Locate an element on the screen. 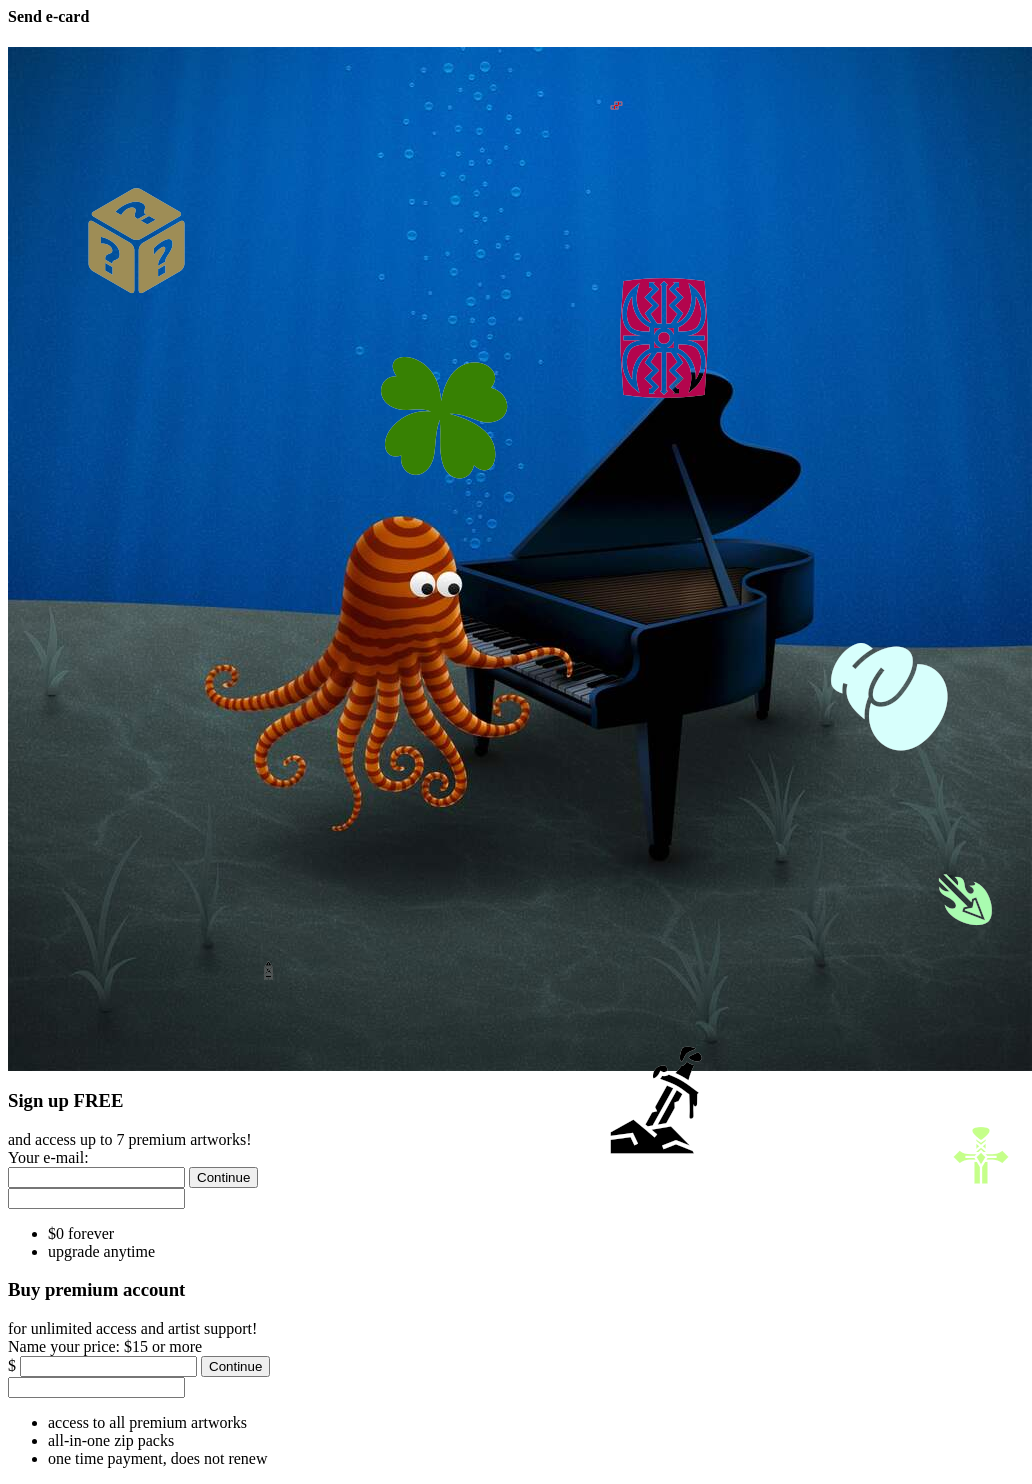 Image resolution: width=1032 pixels, height=1484 pixels. access defense or shield abilities in a game is located at coordinates (664, 338).